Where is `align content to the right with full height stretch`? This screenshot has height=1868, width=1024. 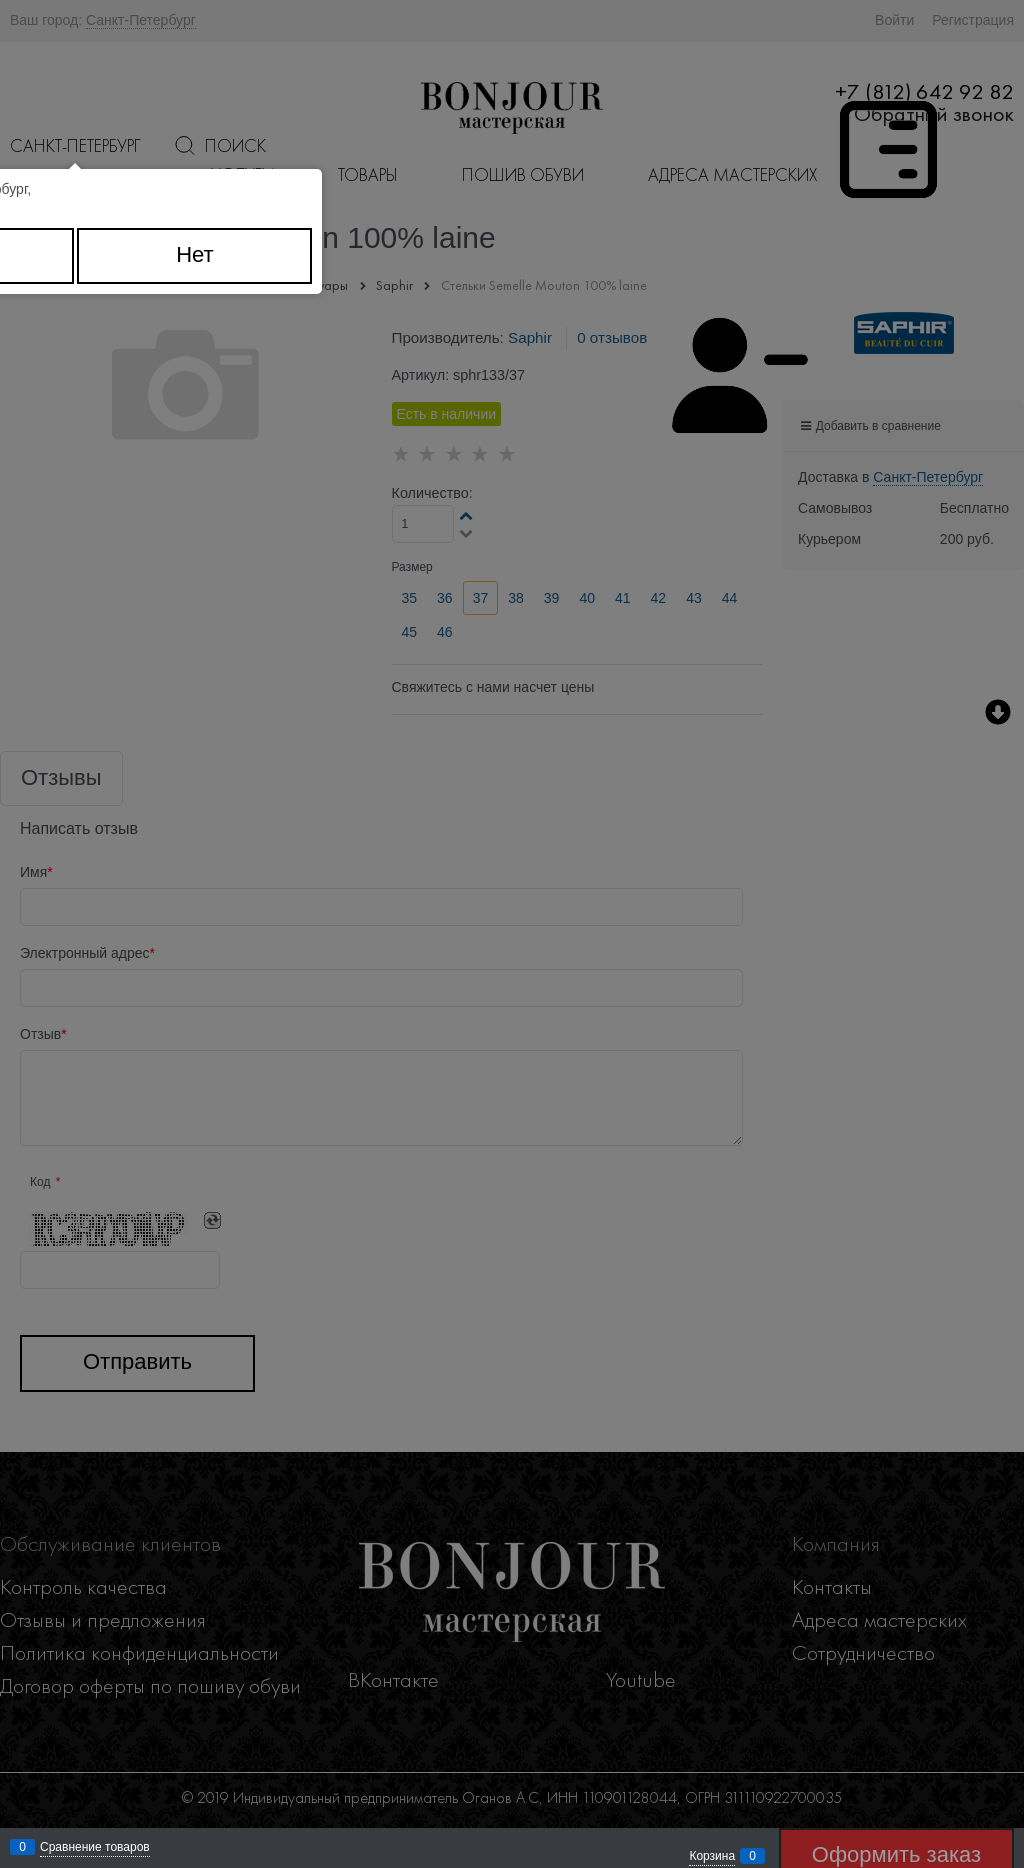 align content to the right with full height stretch is located at coordinates (888, 149).